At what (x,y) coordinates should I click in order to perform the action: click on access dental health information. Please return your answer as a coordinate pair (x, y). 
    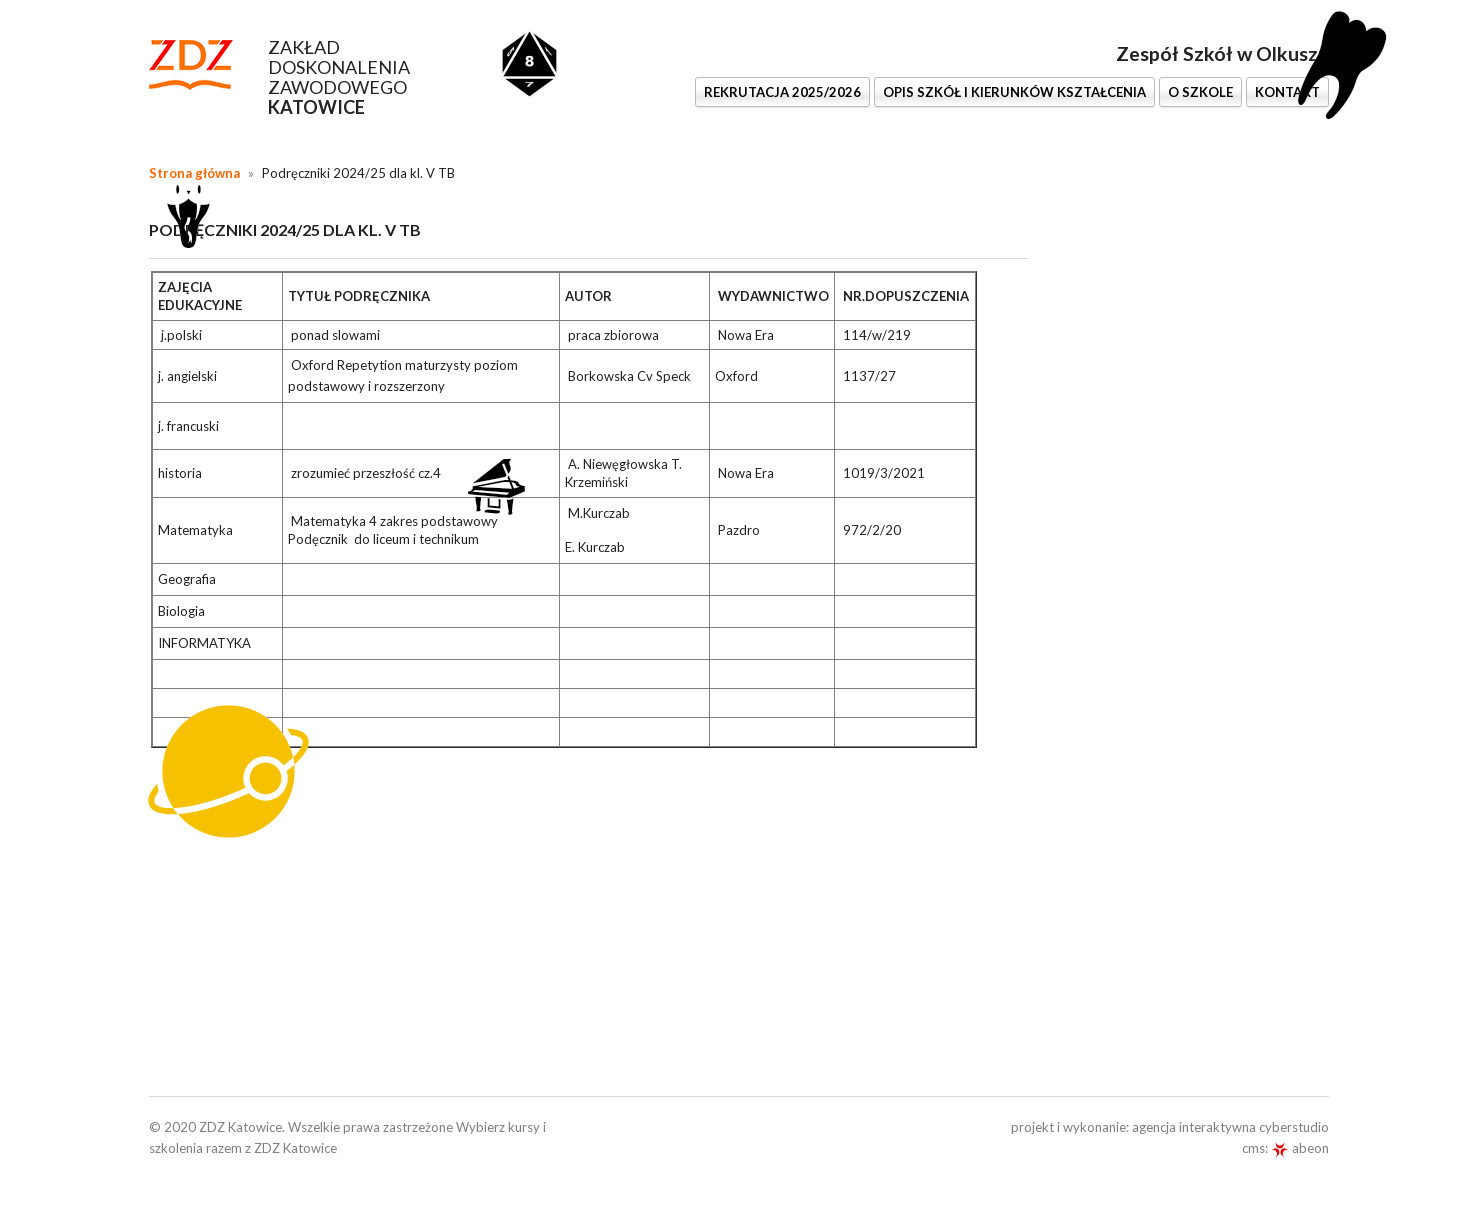
    Looking at the image, I should click on (1341, 64).